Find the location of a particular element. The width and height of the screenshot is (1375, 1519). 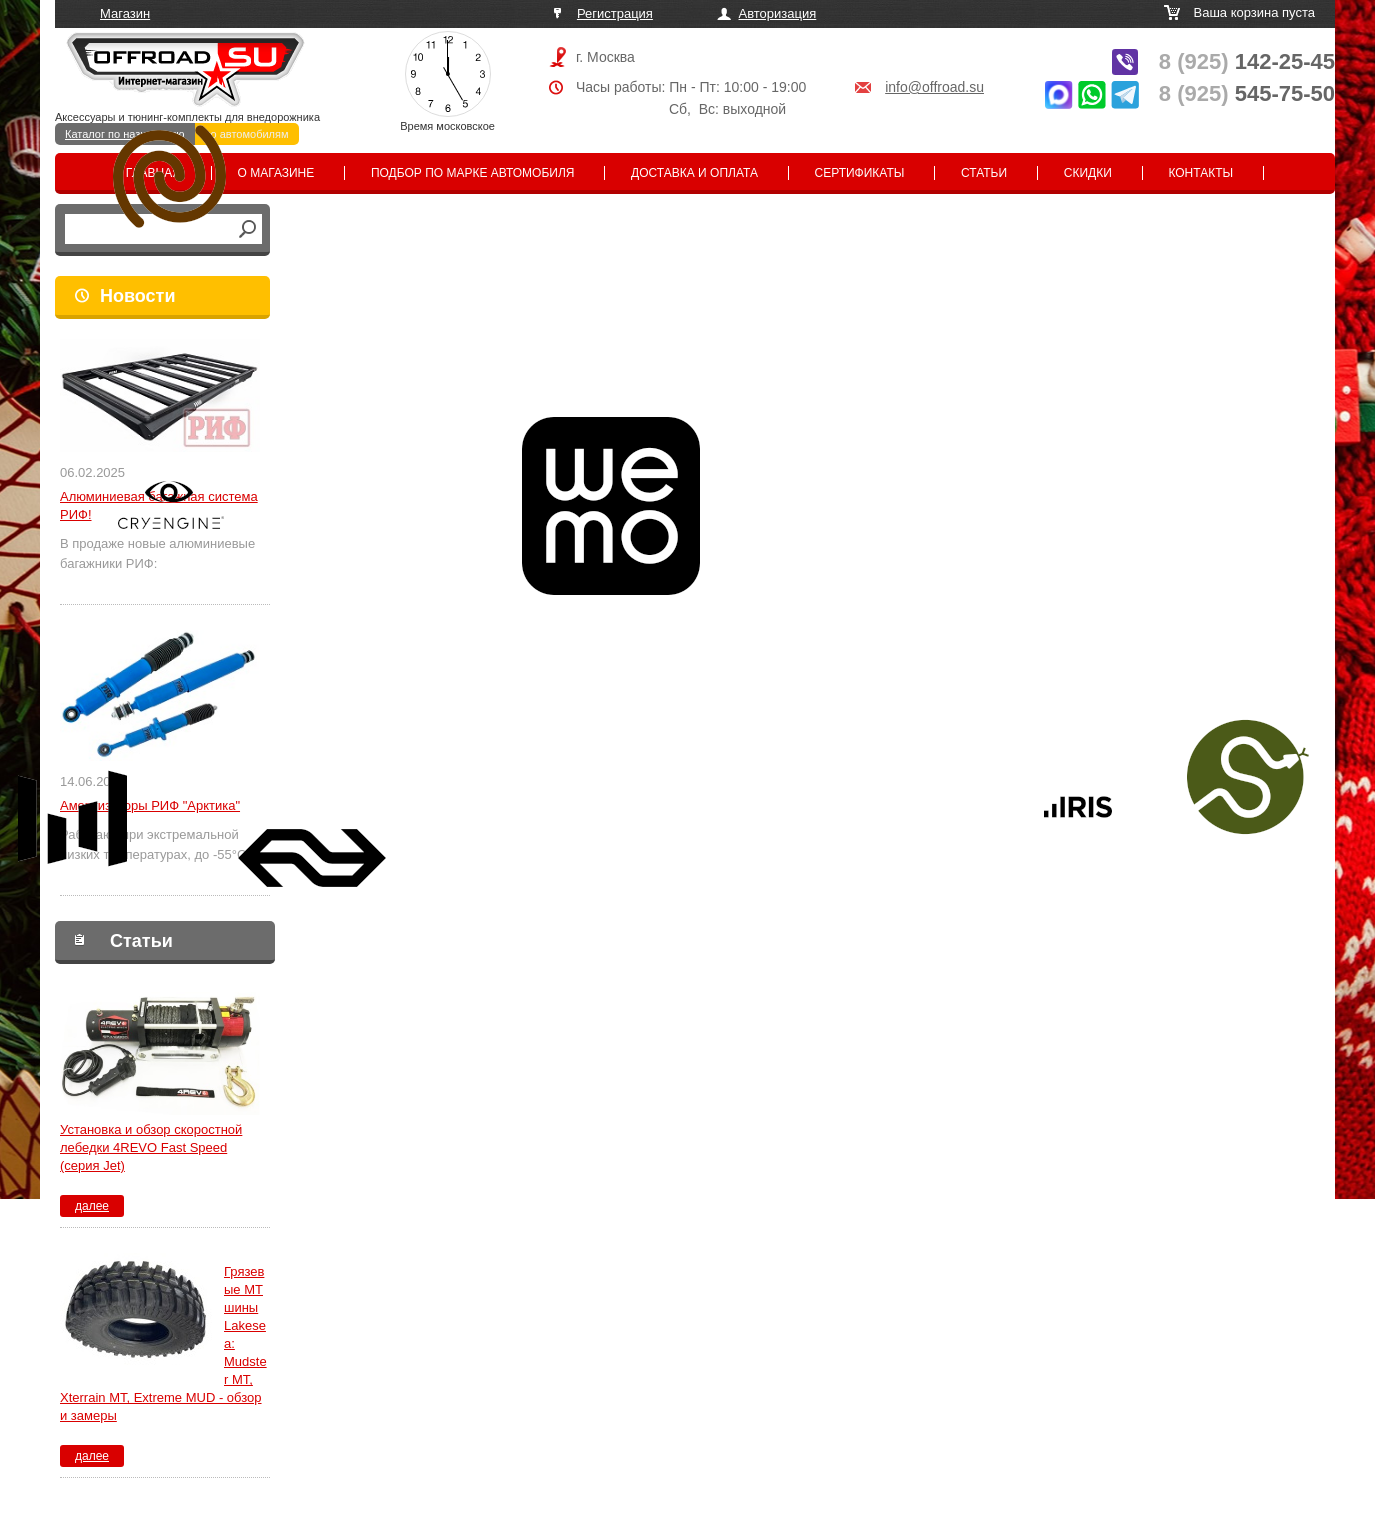

bytedance company logo is located at coordinates (72, 818).